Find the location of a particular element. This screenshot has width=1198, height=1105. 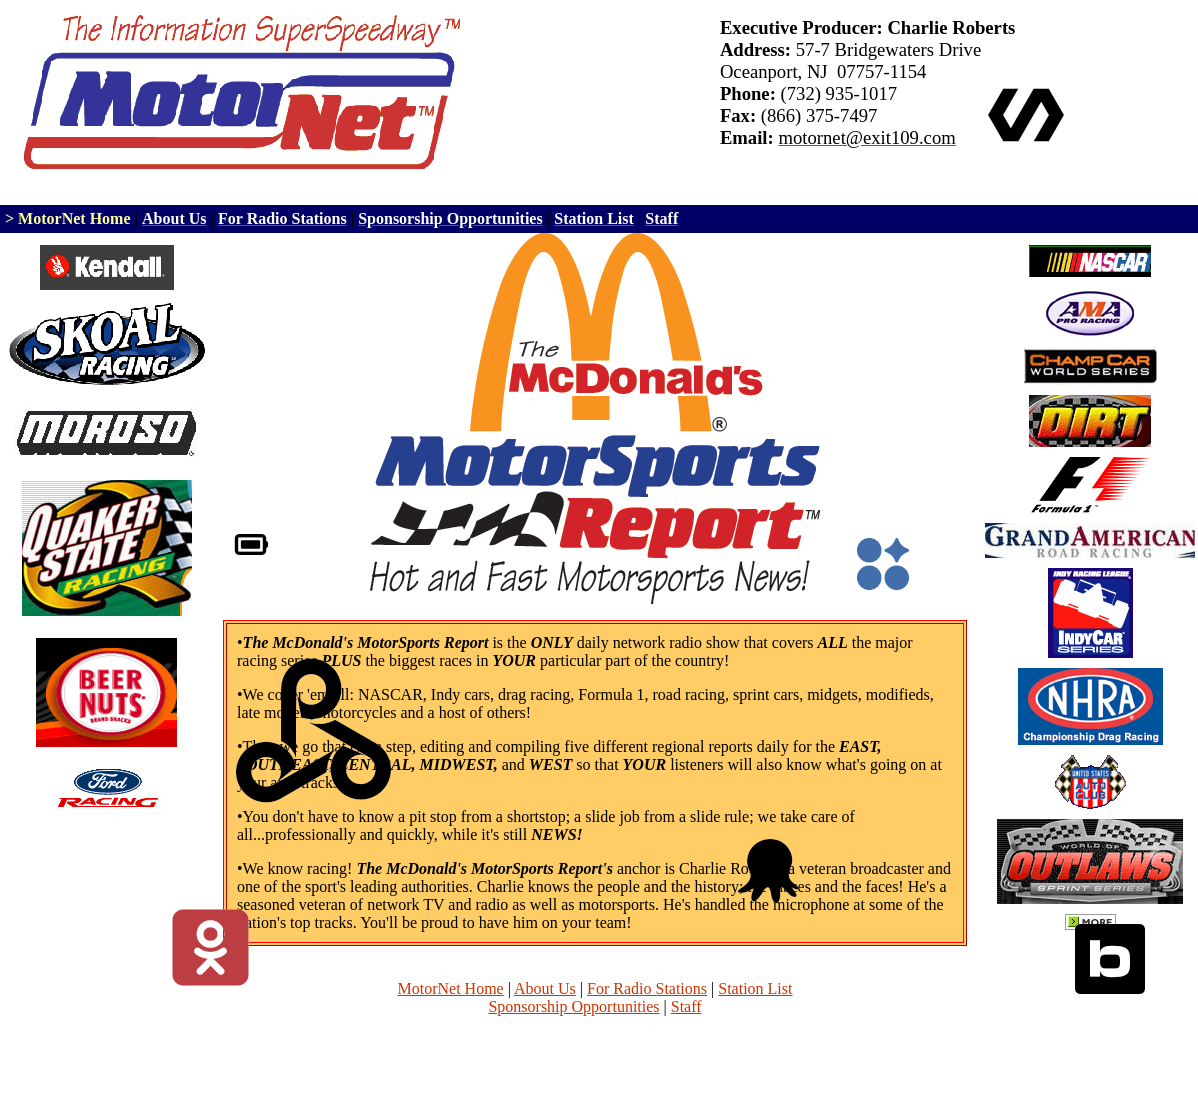

access Google Dataproc cloud service is located at coordinates (313, 730).